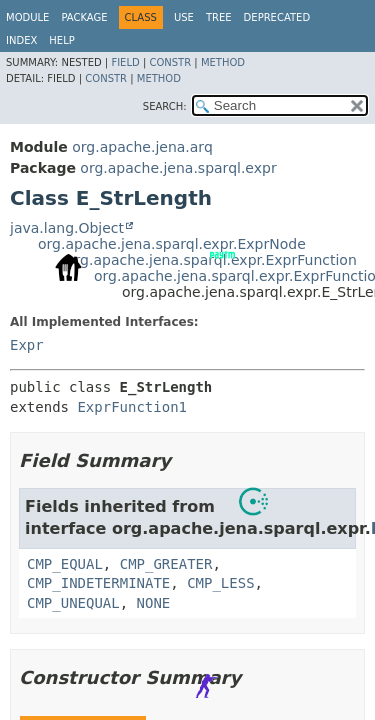 This screenshot has width=375, height=720. Describe the element at coordinates (207, 686) in the screenshot. I see `launch counter-strike game` at that location.